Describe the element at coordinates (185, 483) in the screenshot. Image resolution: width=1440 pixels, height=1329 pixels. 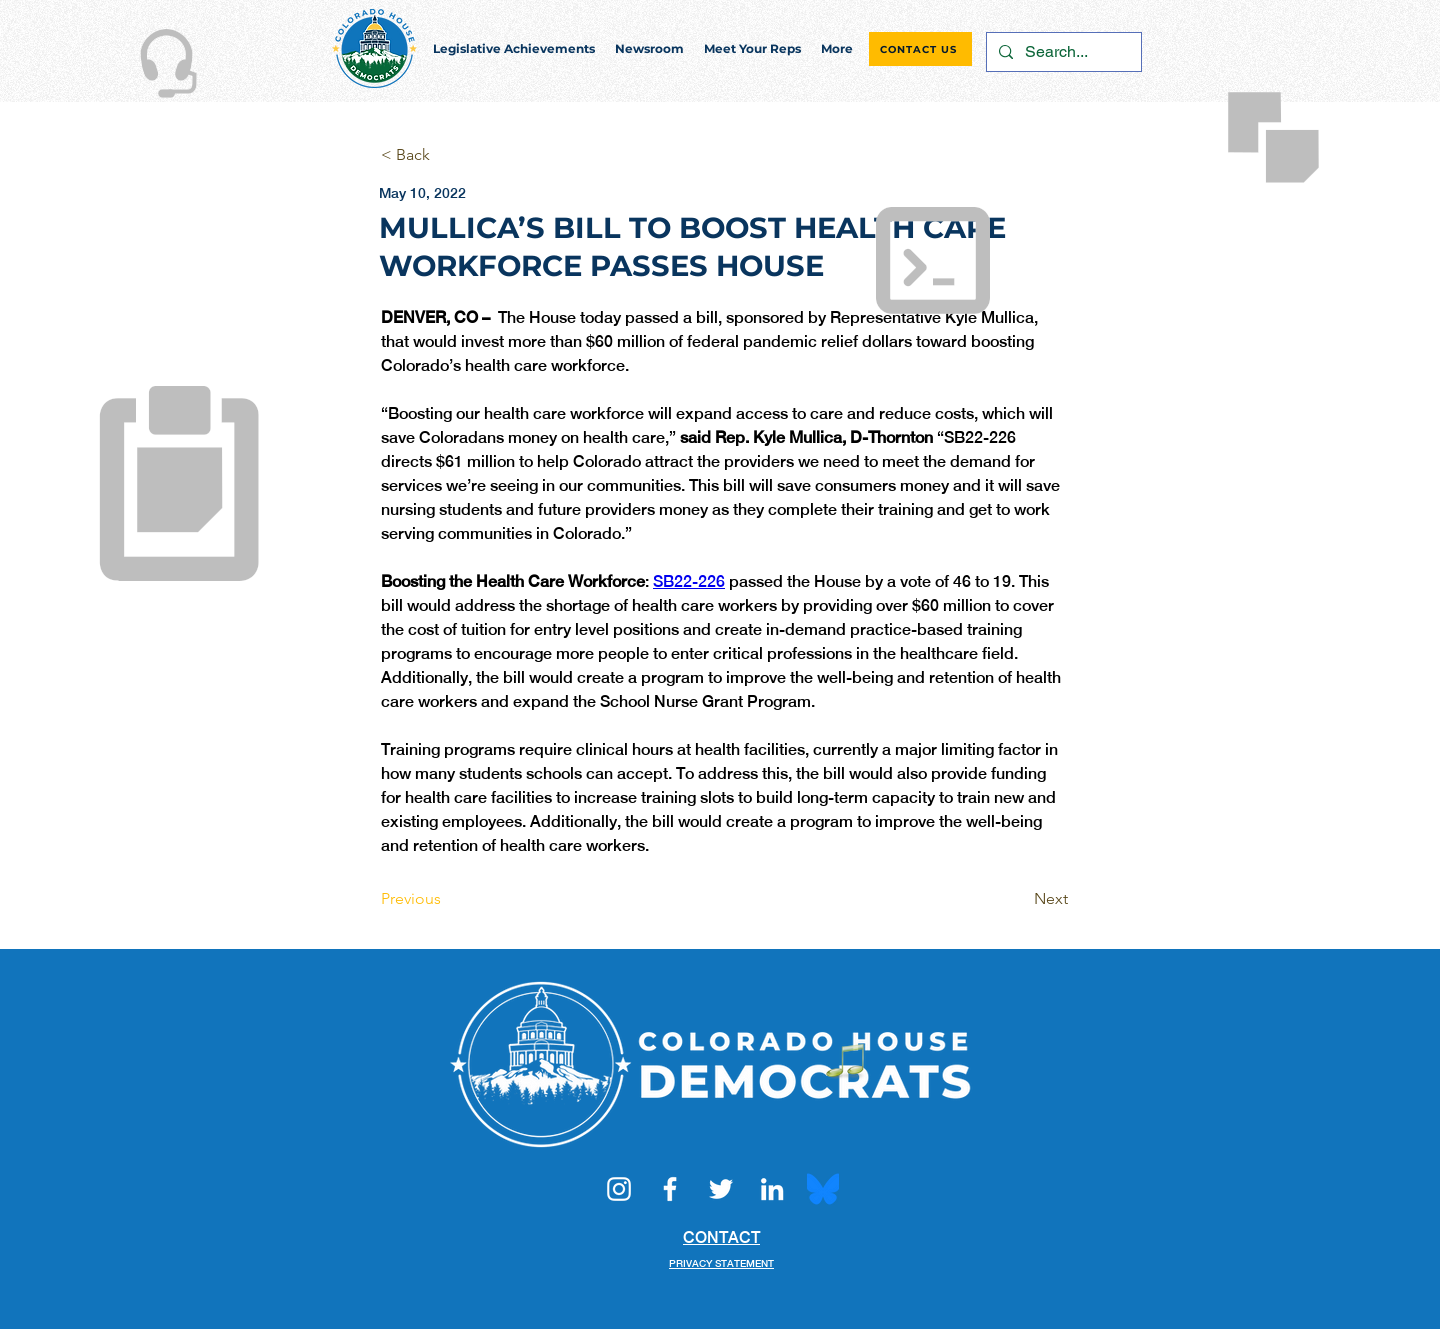
I see `paste content from clipboard` at that location.